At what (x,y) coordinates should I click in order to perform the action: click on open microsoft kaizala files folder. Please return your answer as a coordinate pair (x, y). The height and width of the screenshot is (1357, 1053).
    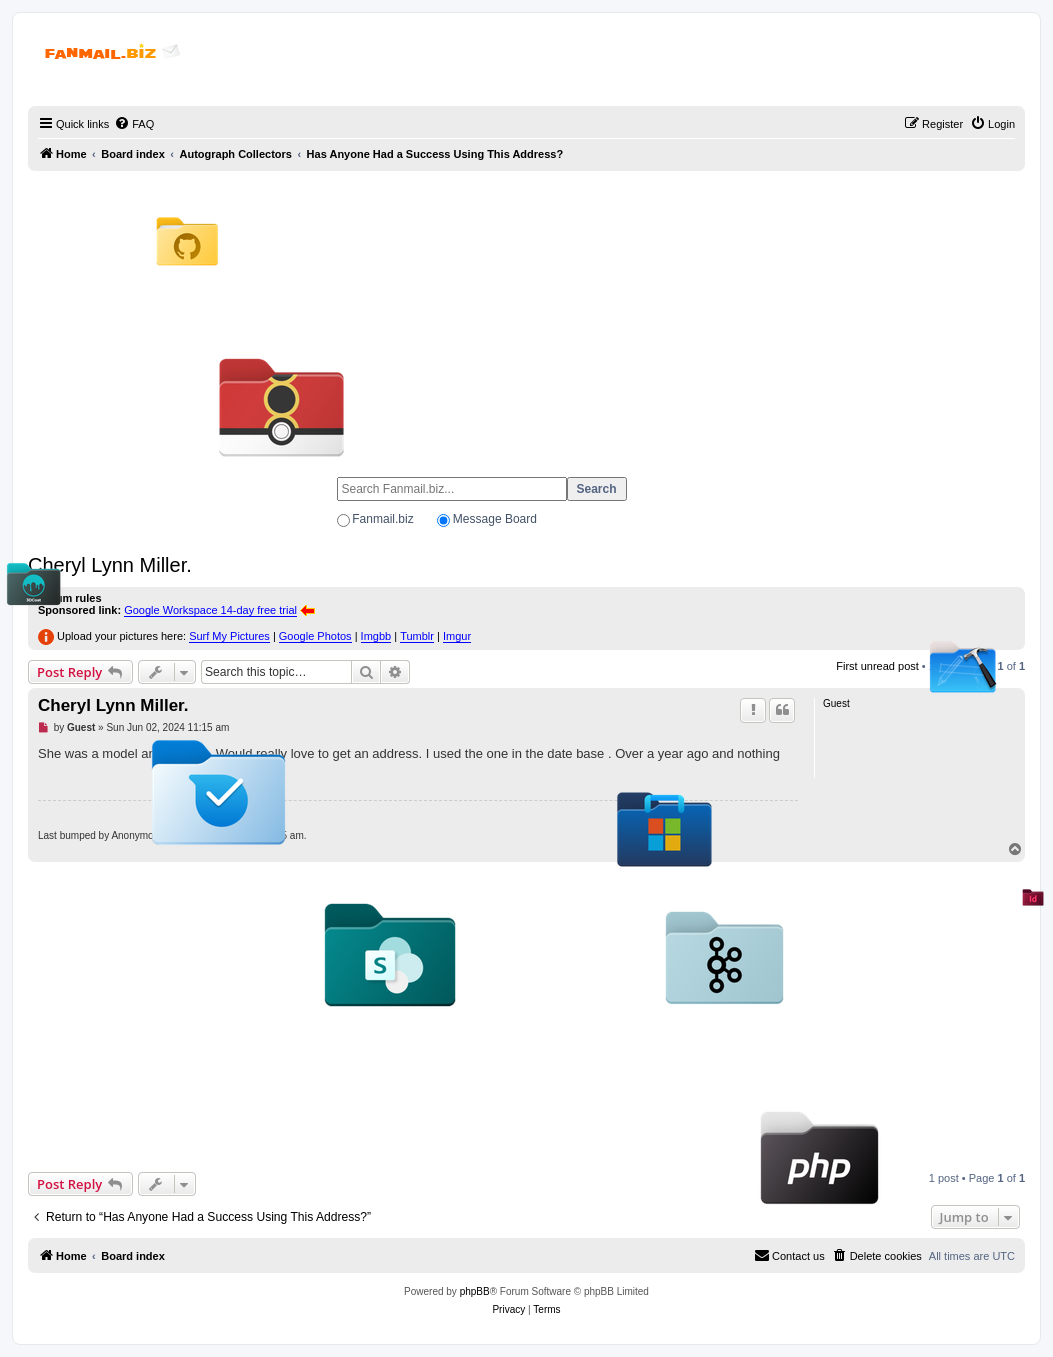
    Looking at the image, I should click on (218, 796).